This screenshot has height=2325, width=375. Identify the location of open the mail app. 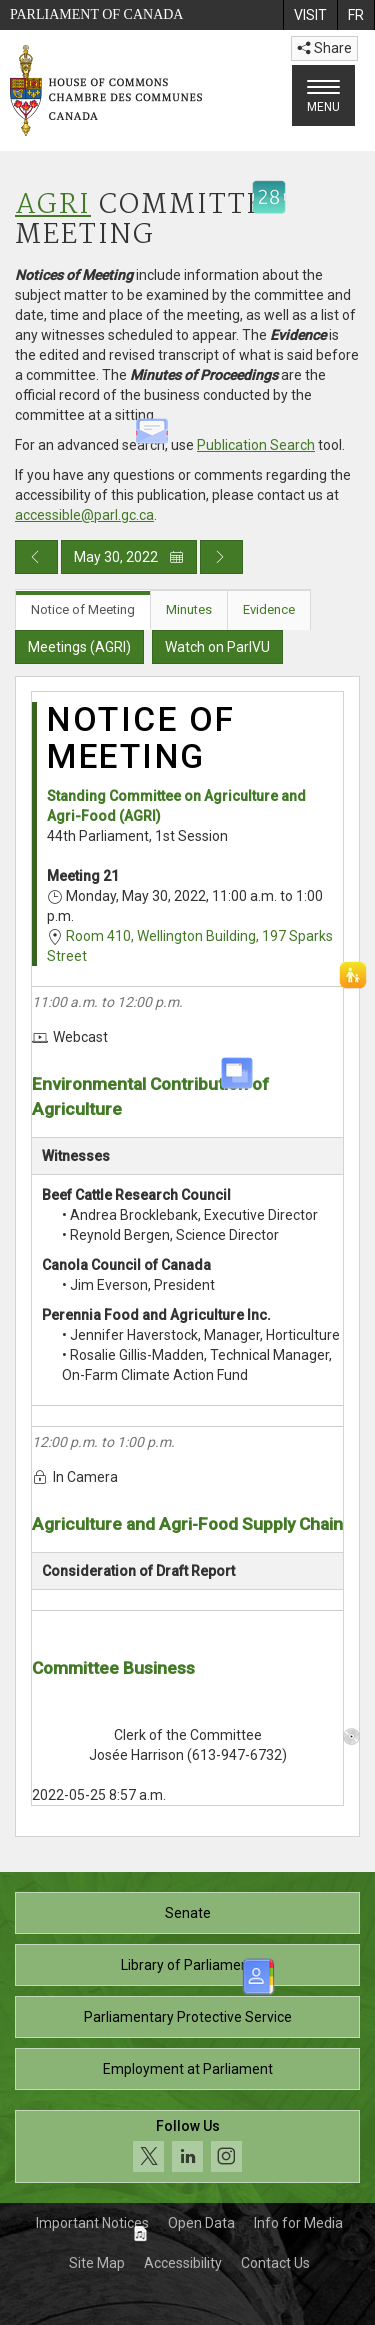
(152, 431).